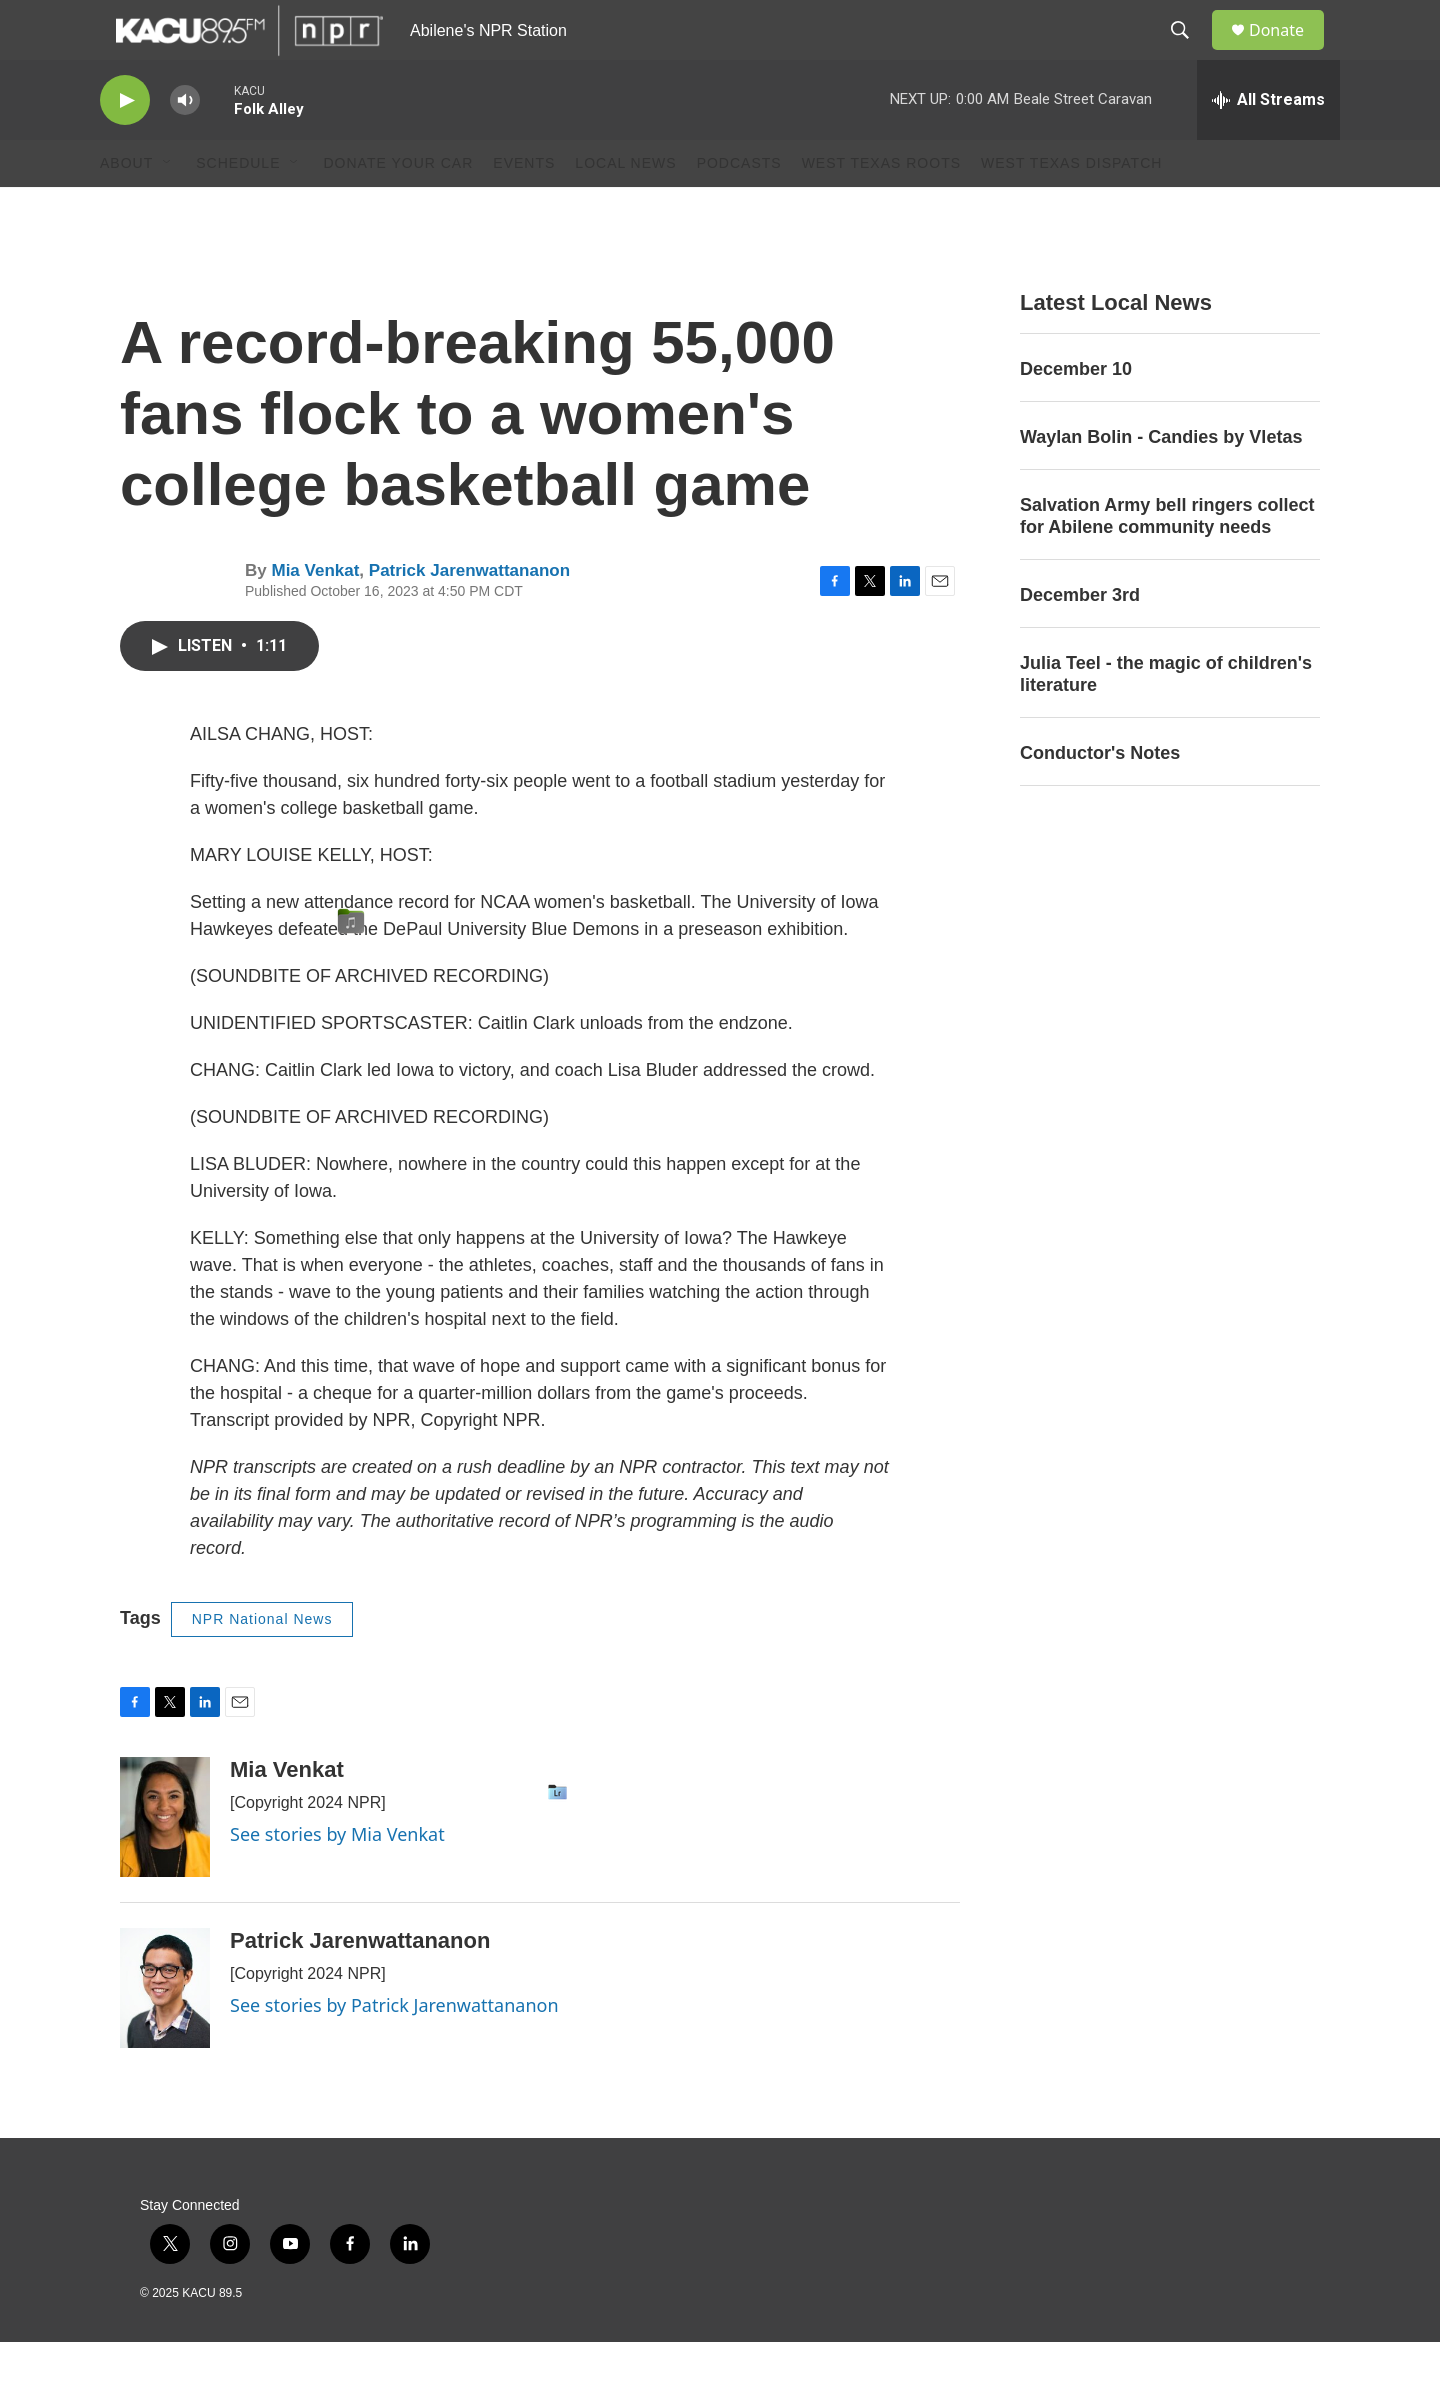 The image size is (1440, 2387). Describe the element at coordinates (351, 921) in the screenshot. I see `open your music folder` at that location.